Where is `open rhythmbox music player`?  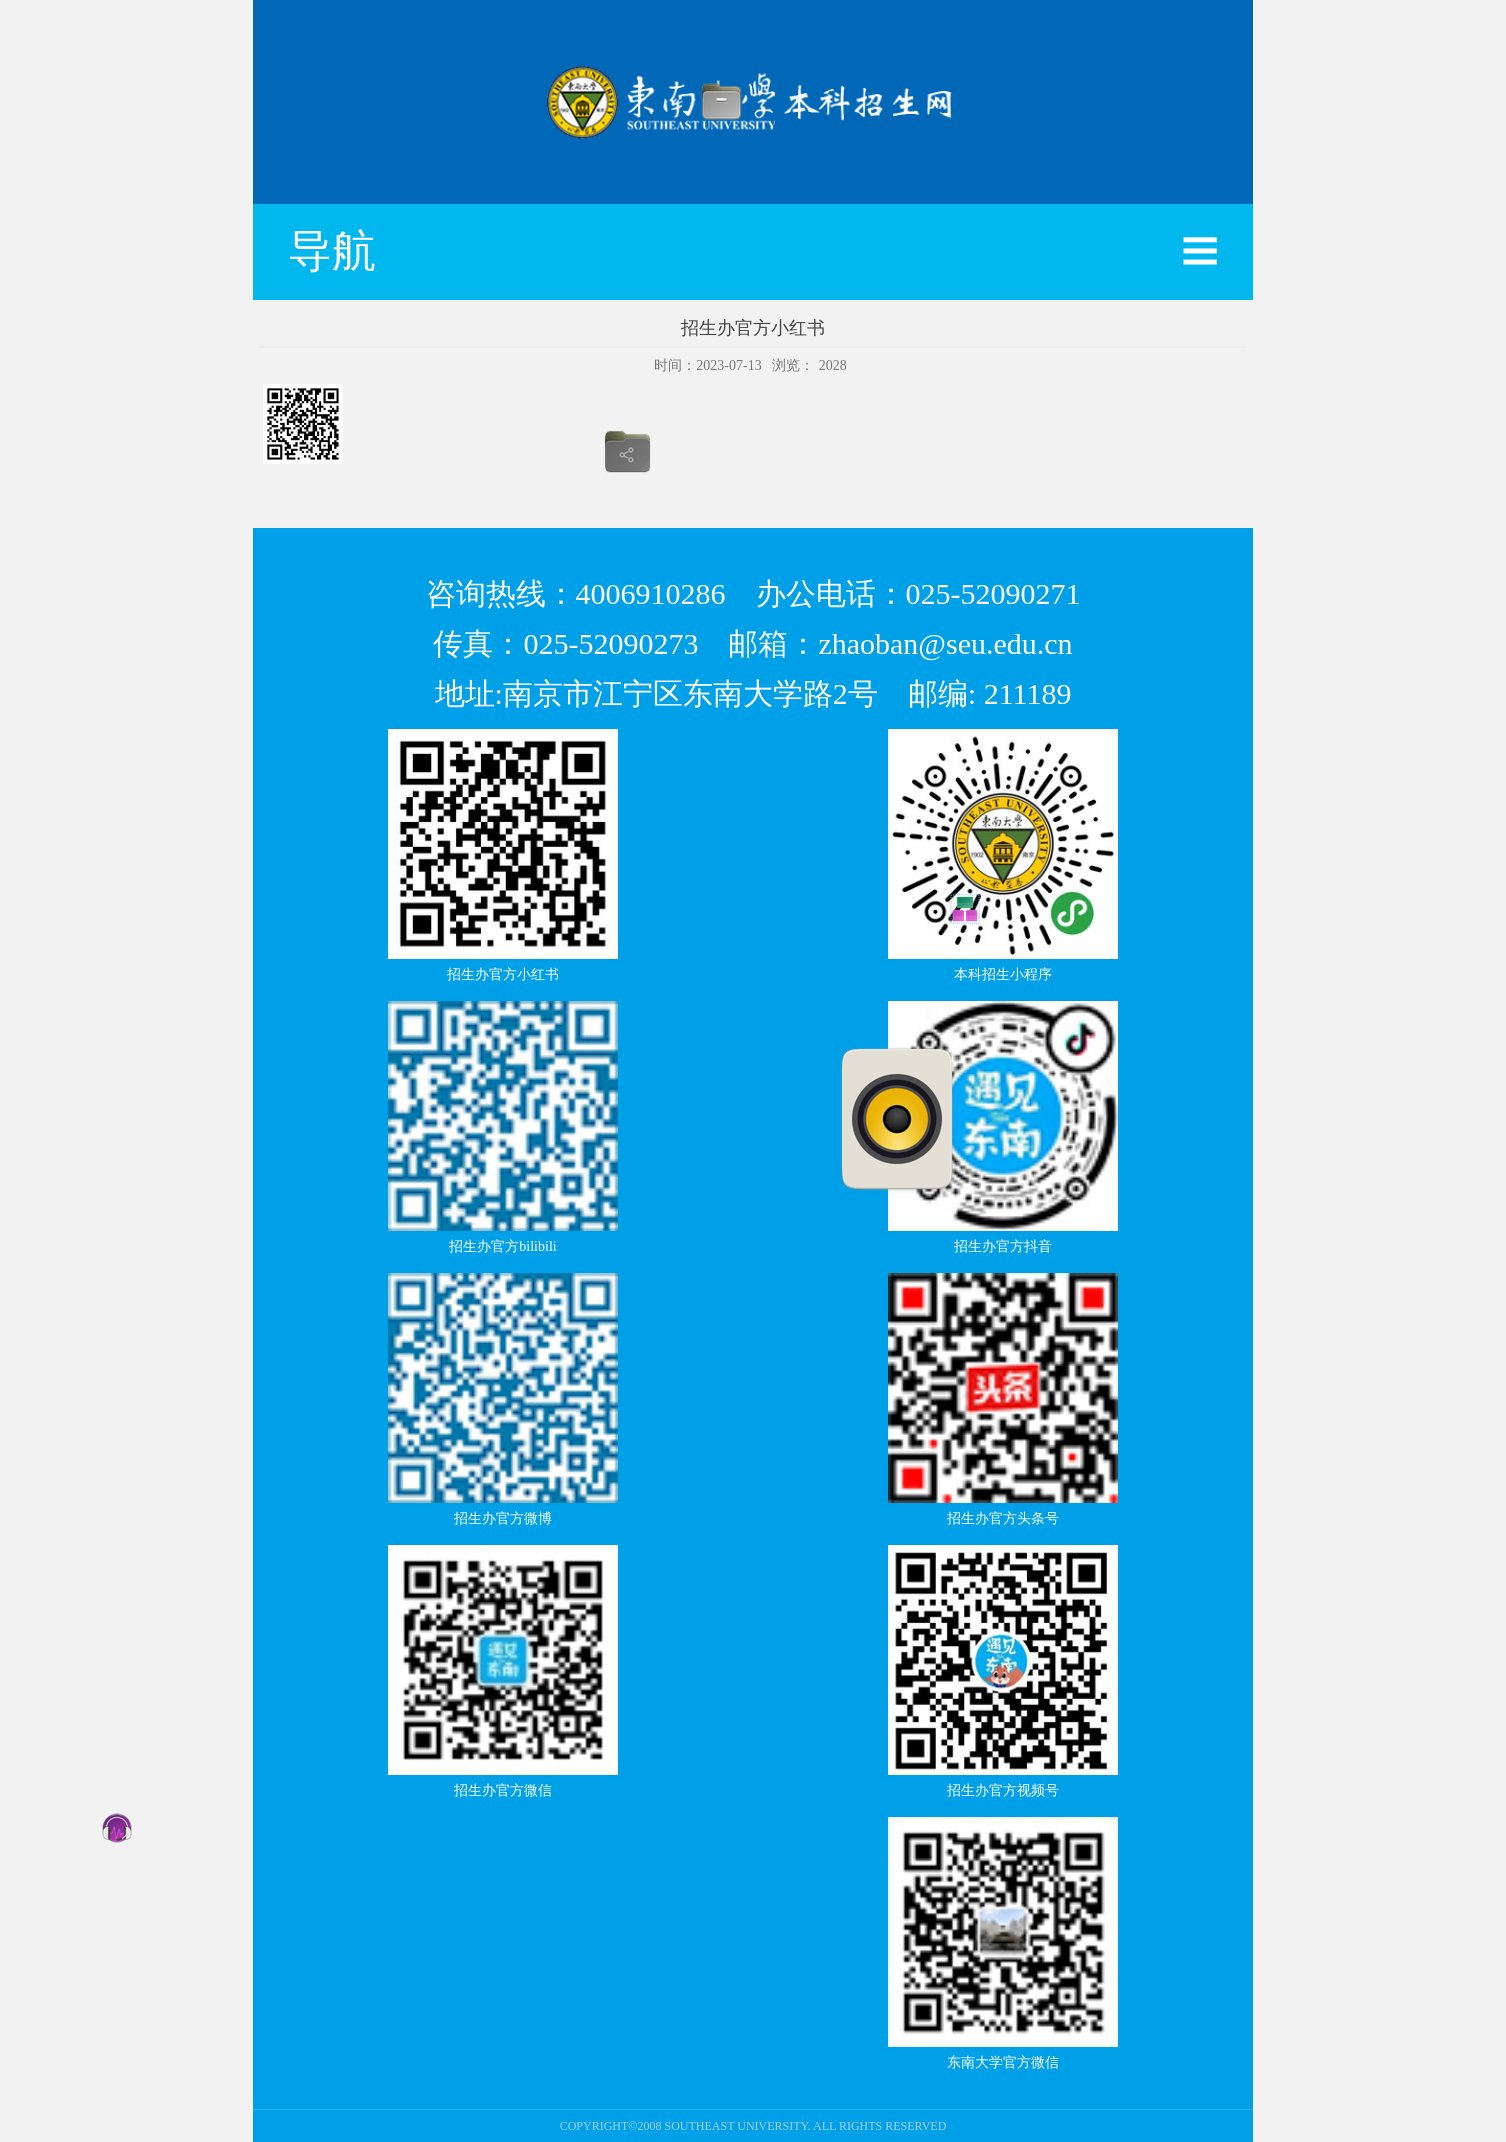 open rhythmbox music player is located at coordinates (897, 1119).